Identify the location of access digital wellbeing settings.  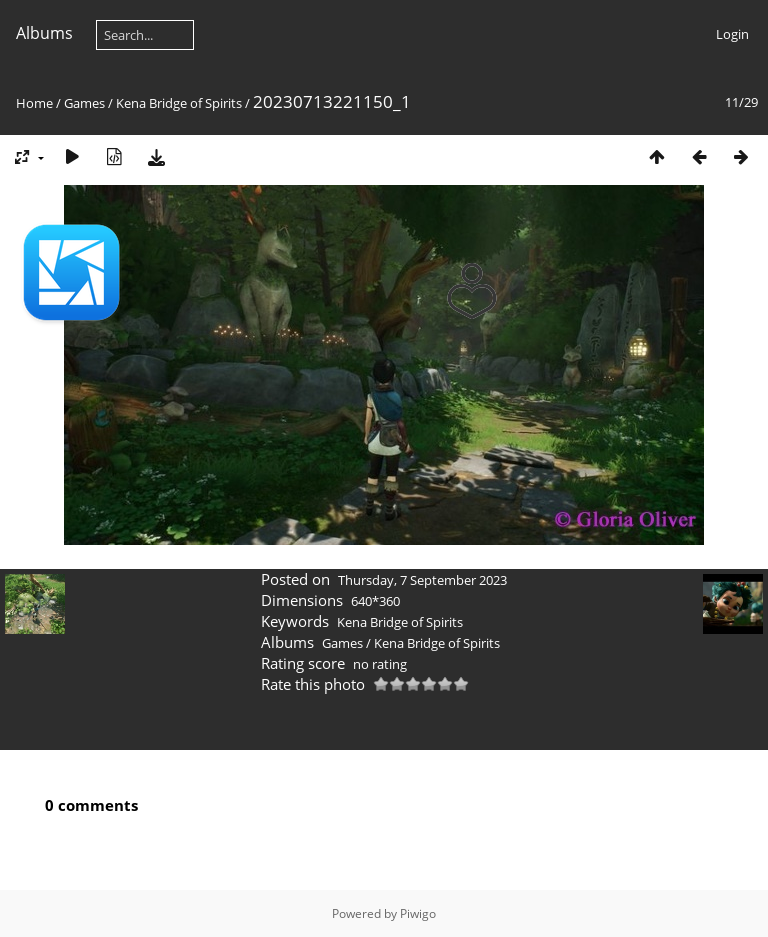
(472, 291).